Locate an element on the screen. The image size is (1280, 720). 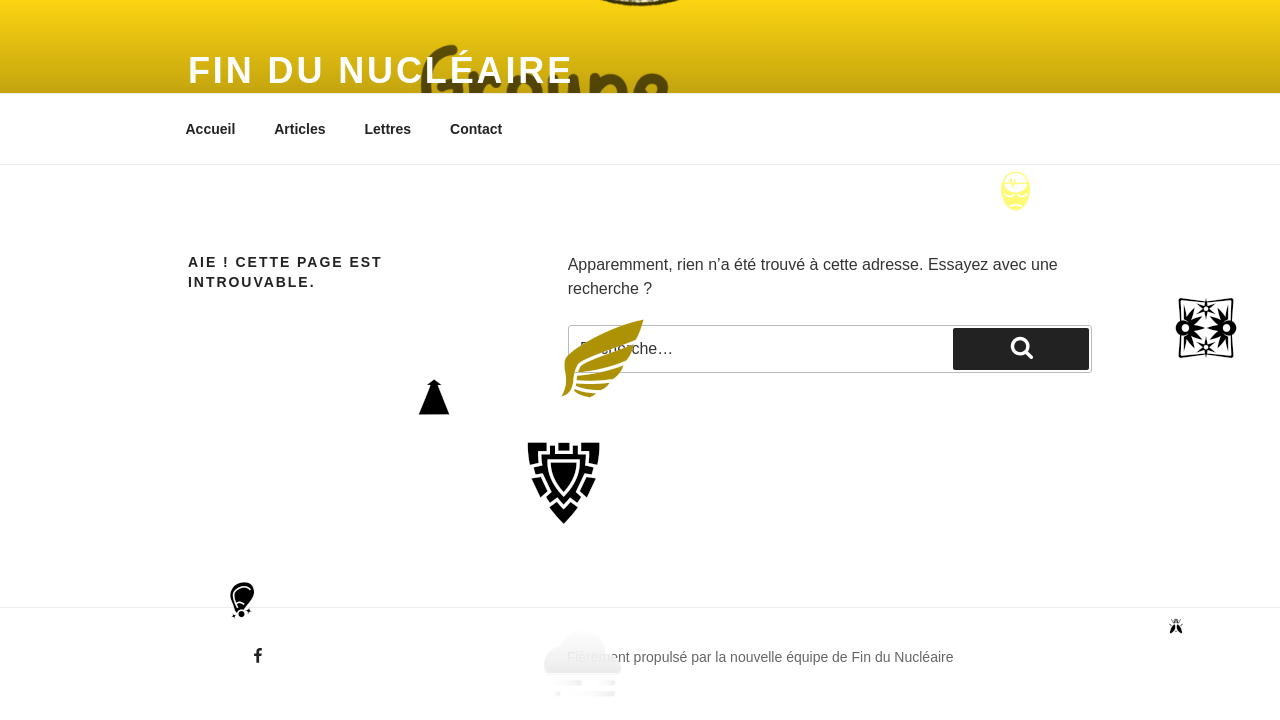
decorative tile or pattern element is located at coordinates (1206, 328).